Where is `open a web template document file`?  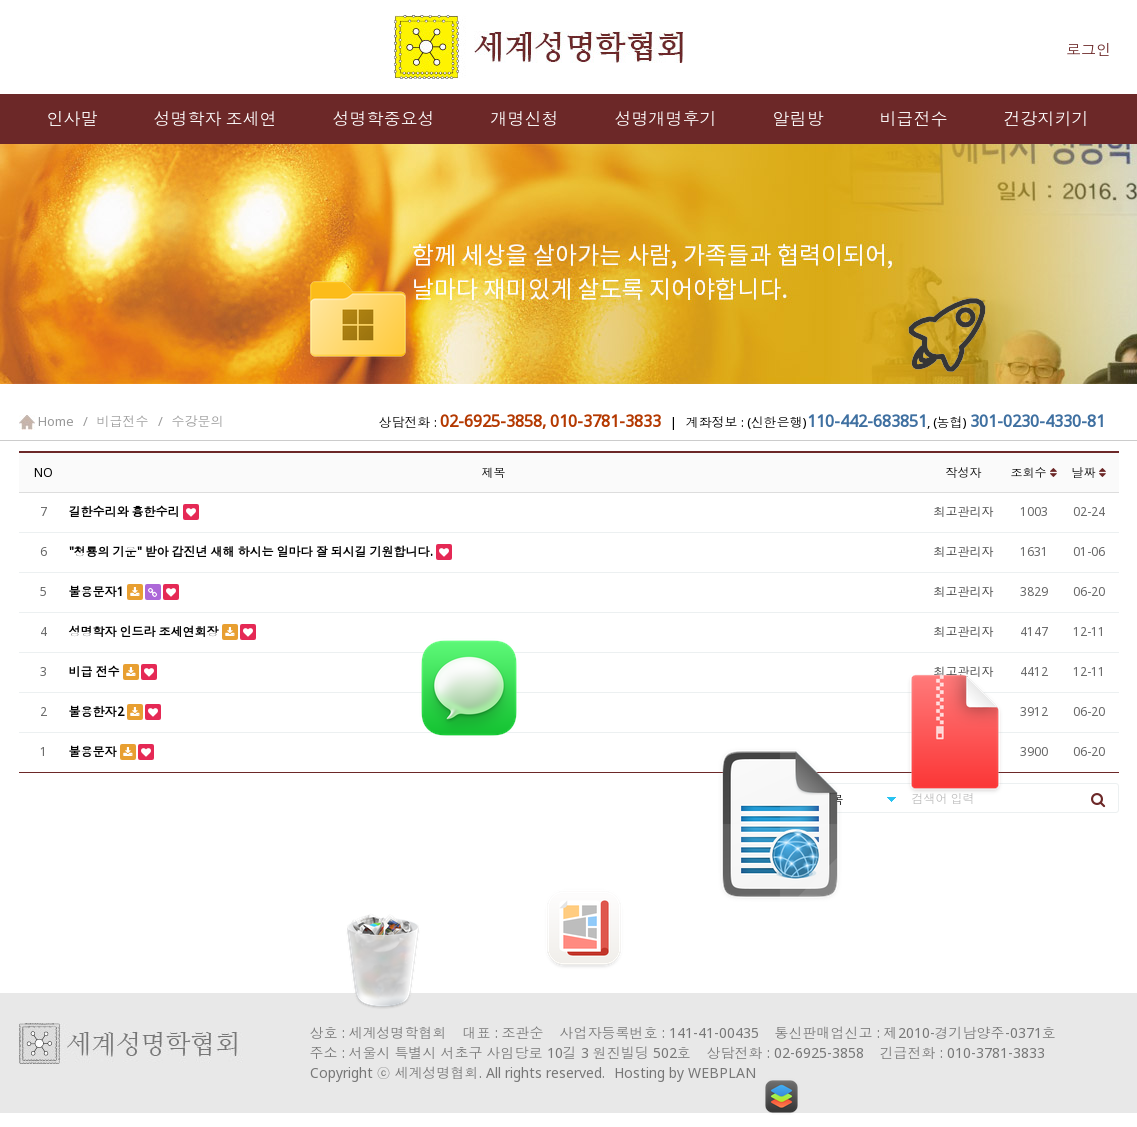
open a web template document file is located at coordinates (780, 824).